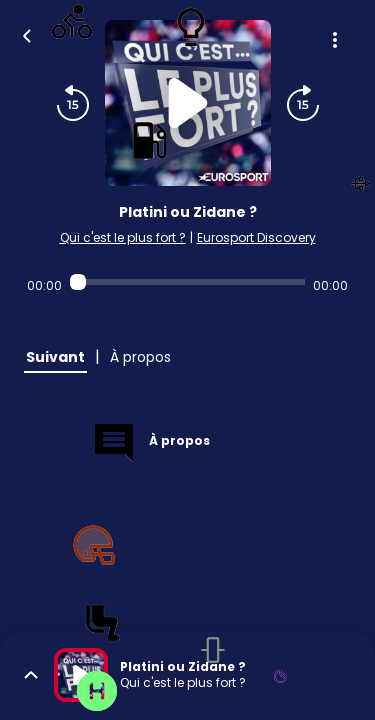 This screenshot has height=720, width=375. I want to click on find nearby gas stations, so click(149, 140).